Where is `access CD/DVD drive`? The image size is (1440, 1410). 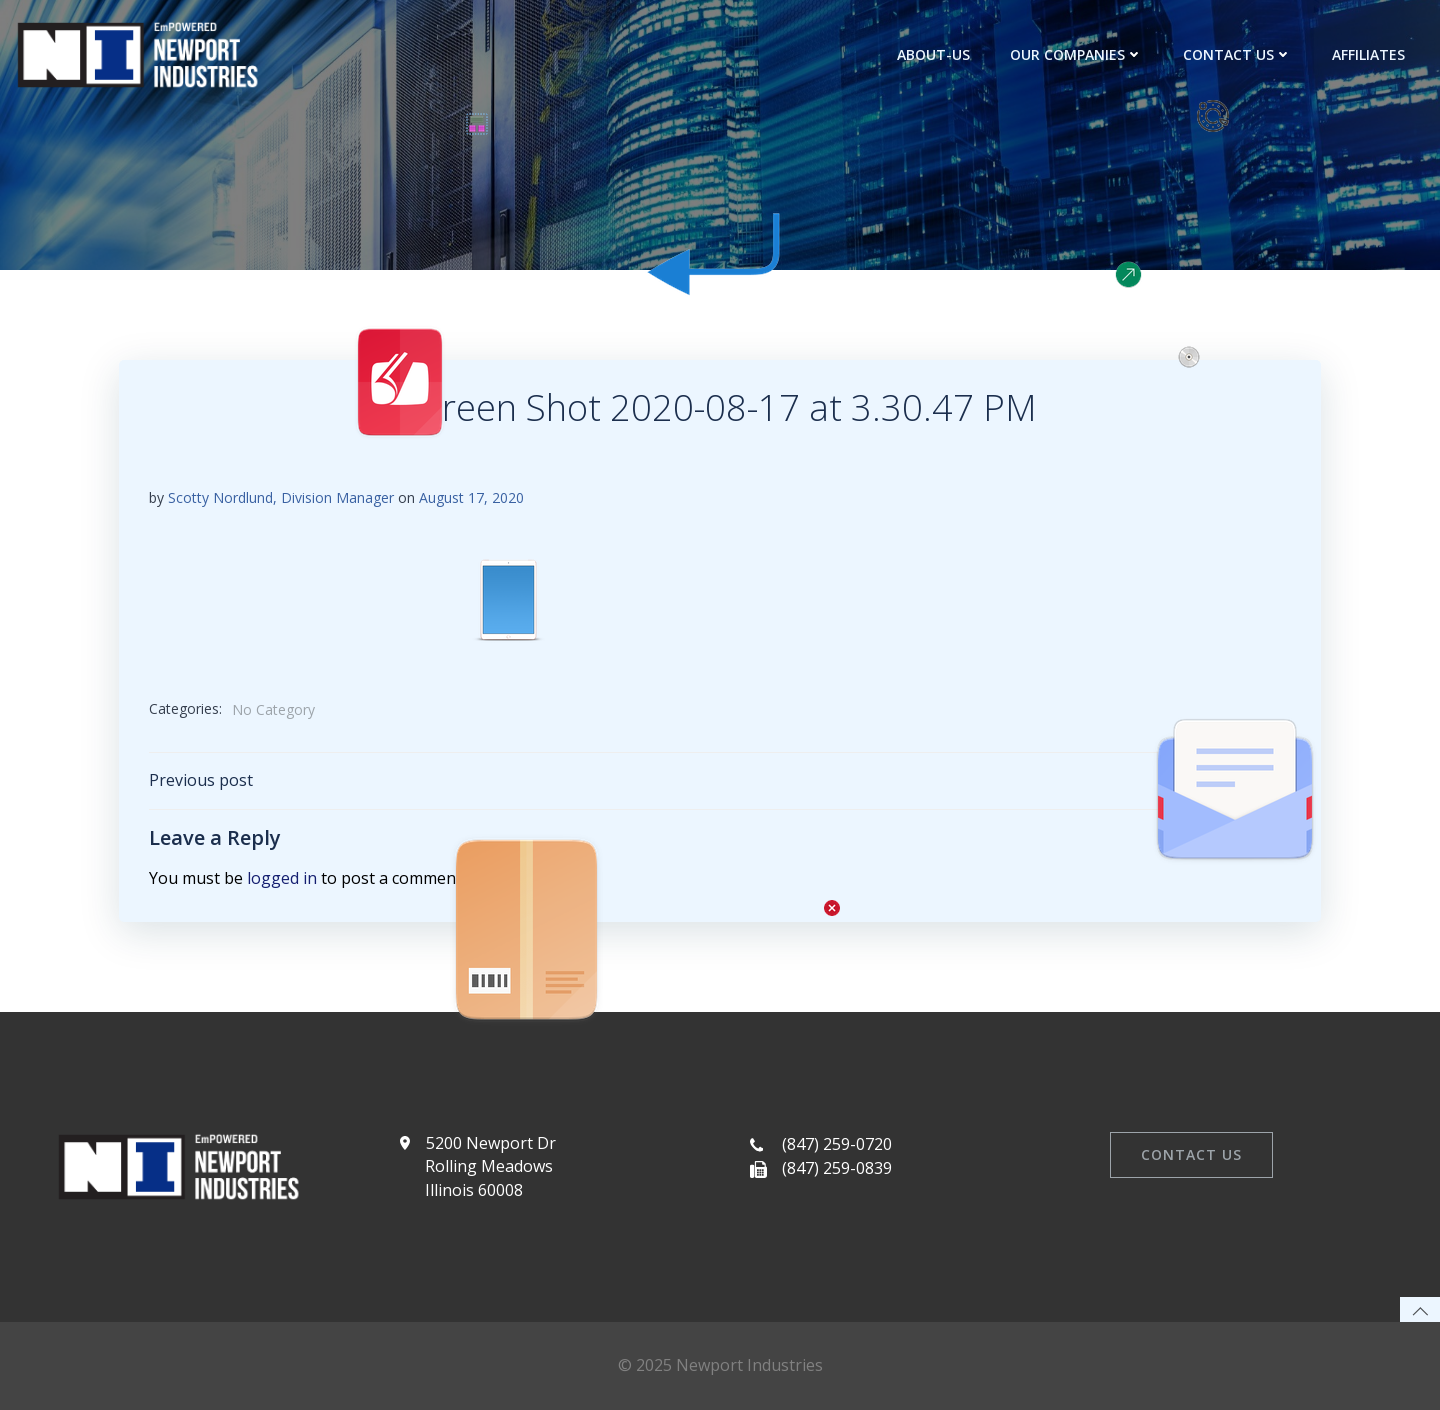 access CD/DVD drive is located at coordinates (1189, 357).